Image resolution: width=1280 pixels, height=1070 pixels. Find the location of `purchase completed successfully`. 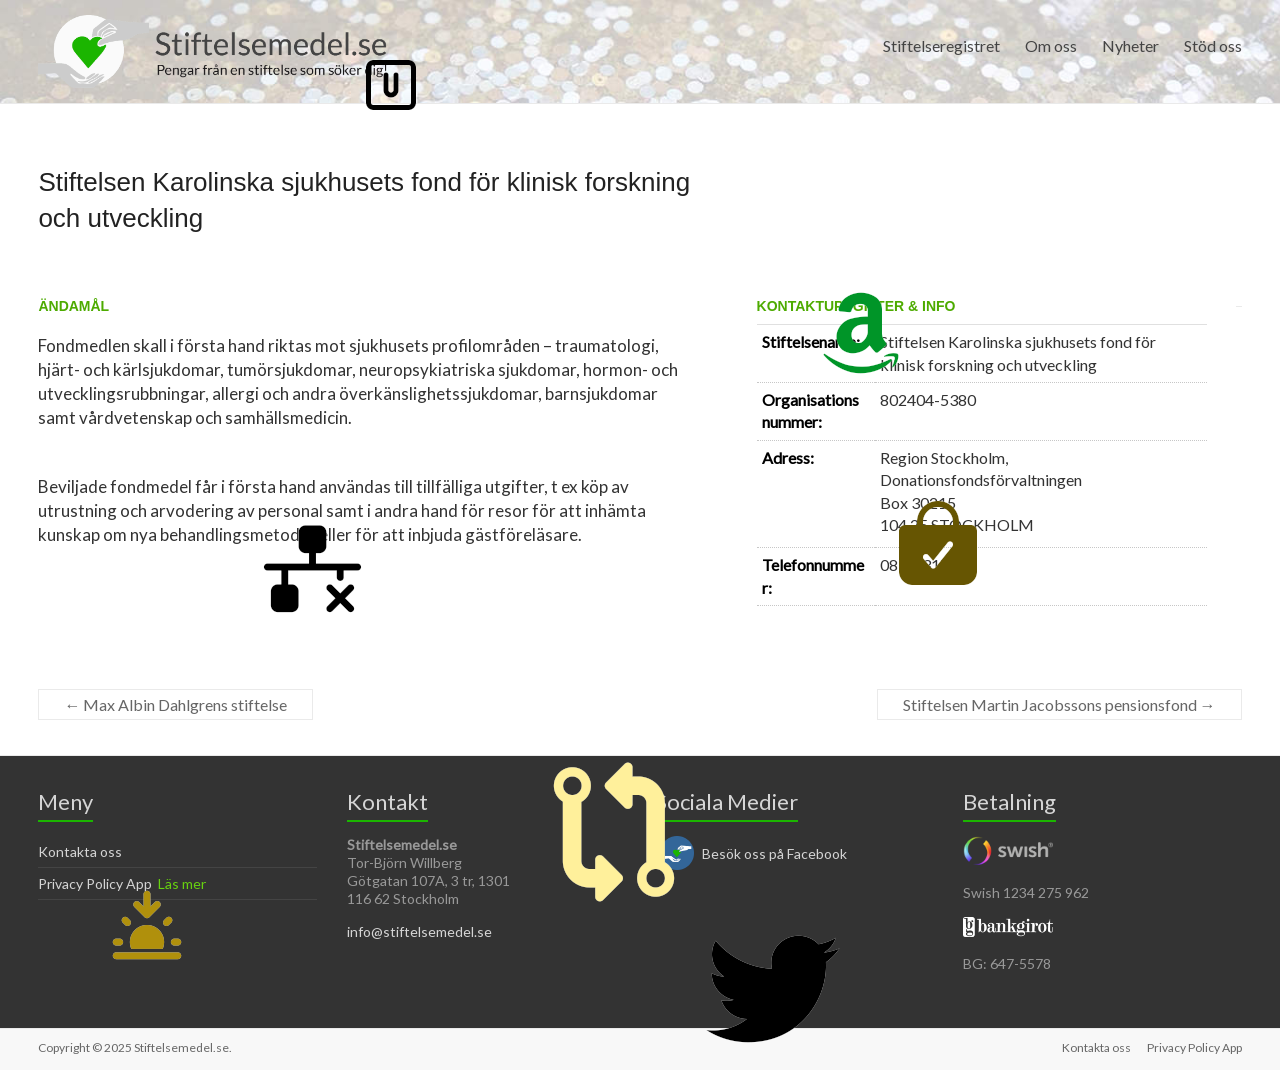

purchase completed successfully is located at coordinates (938, 543).